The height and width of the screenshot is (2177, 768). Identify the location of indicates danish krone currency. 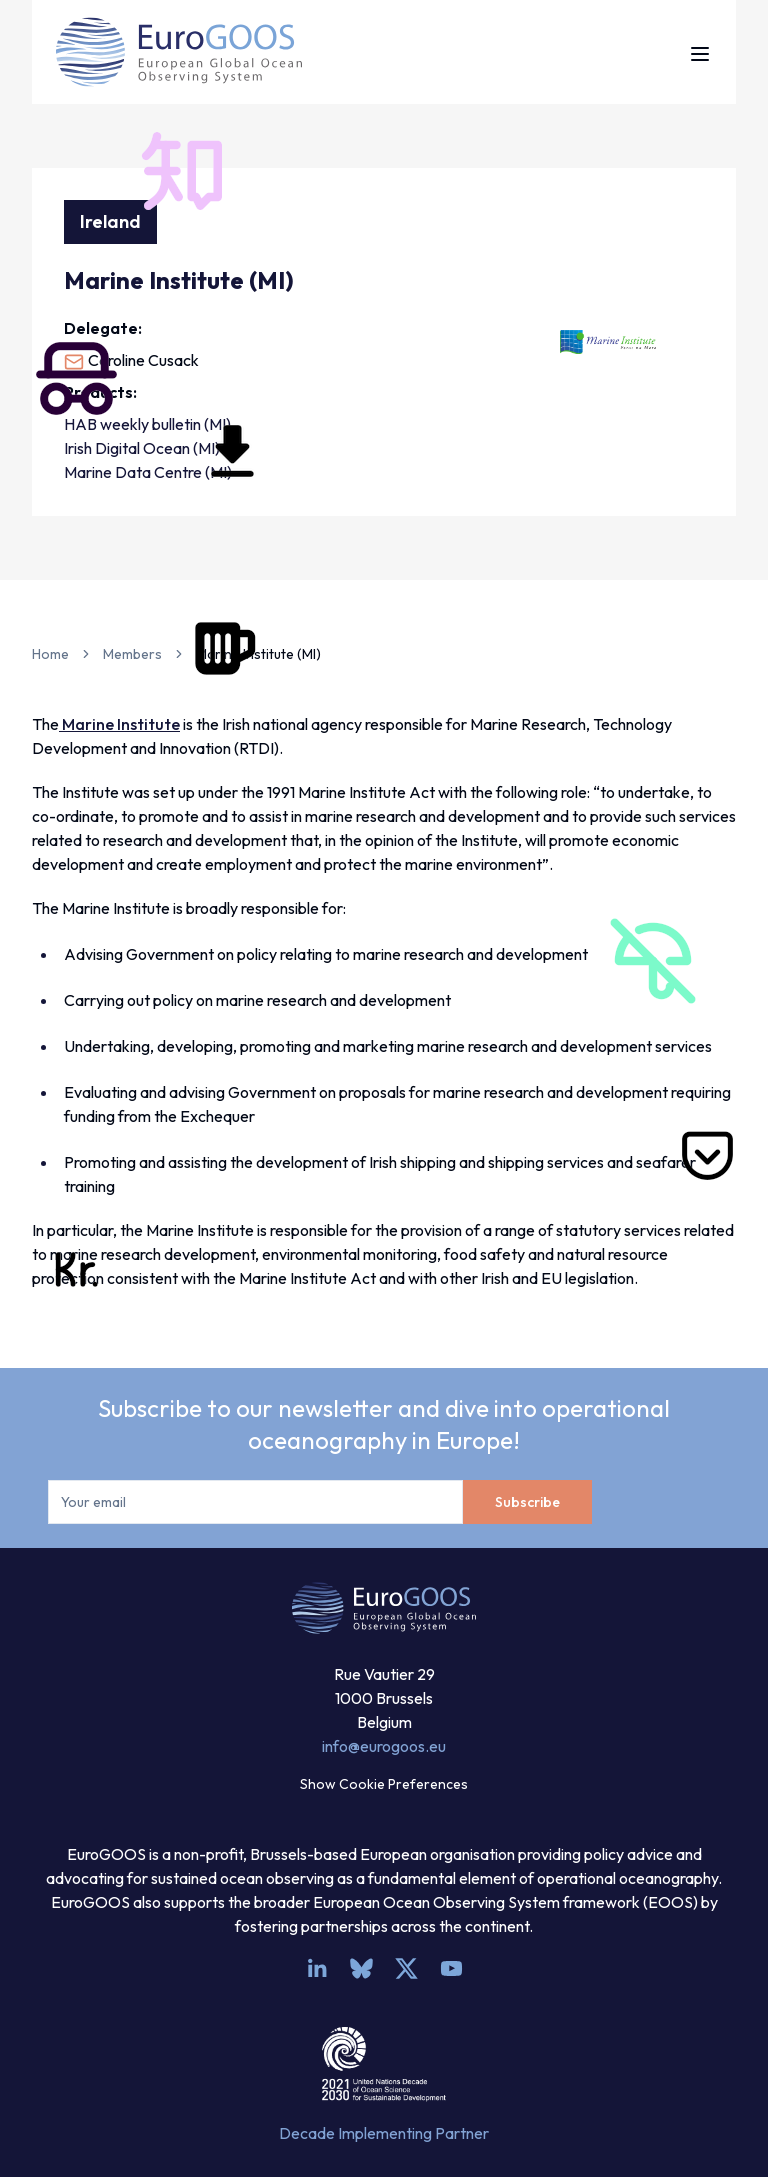
(75, 1269).